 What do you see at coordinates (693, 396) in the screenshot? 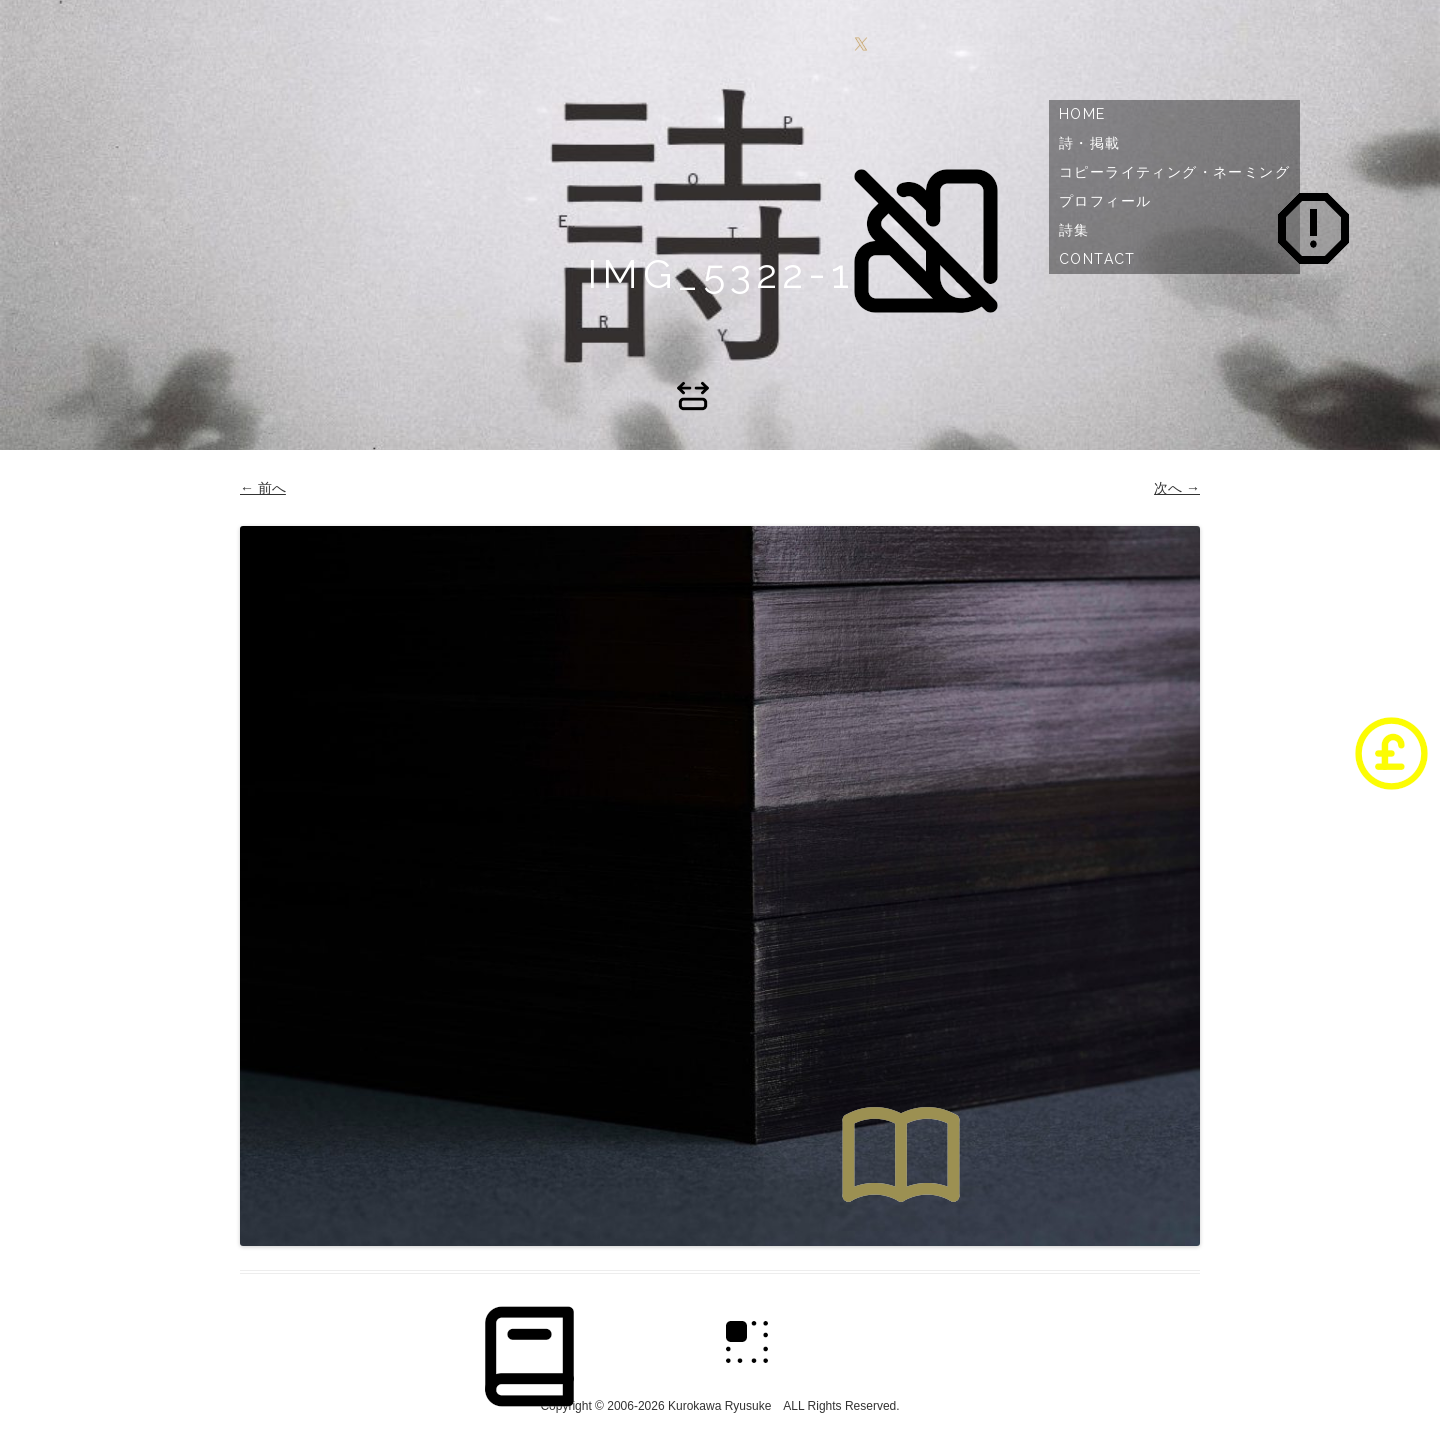
I see `auto-resize content to fit container` at bounding box center [693, 396].